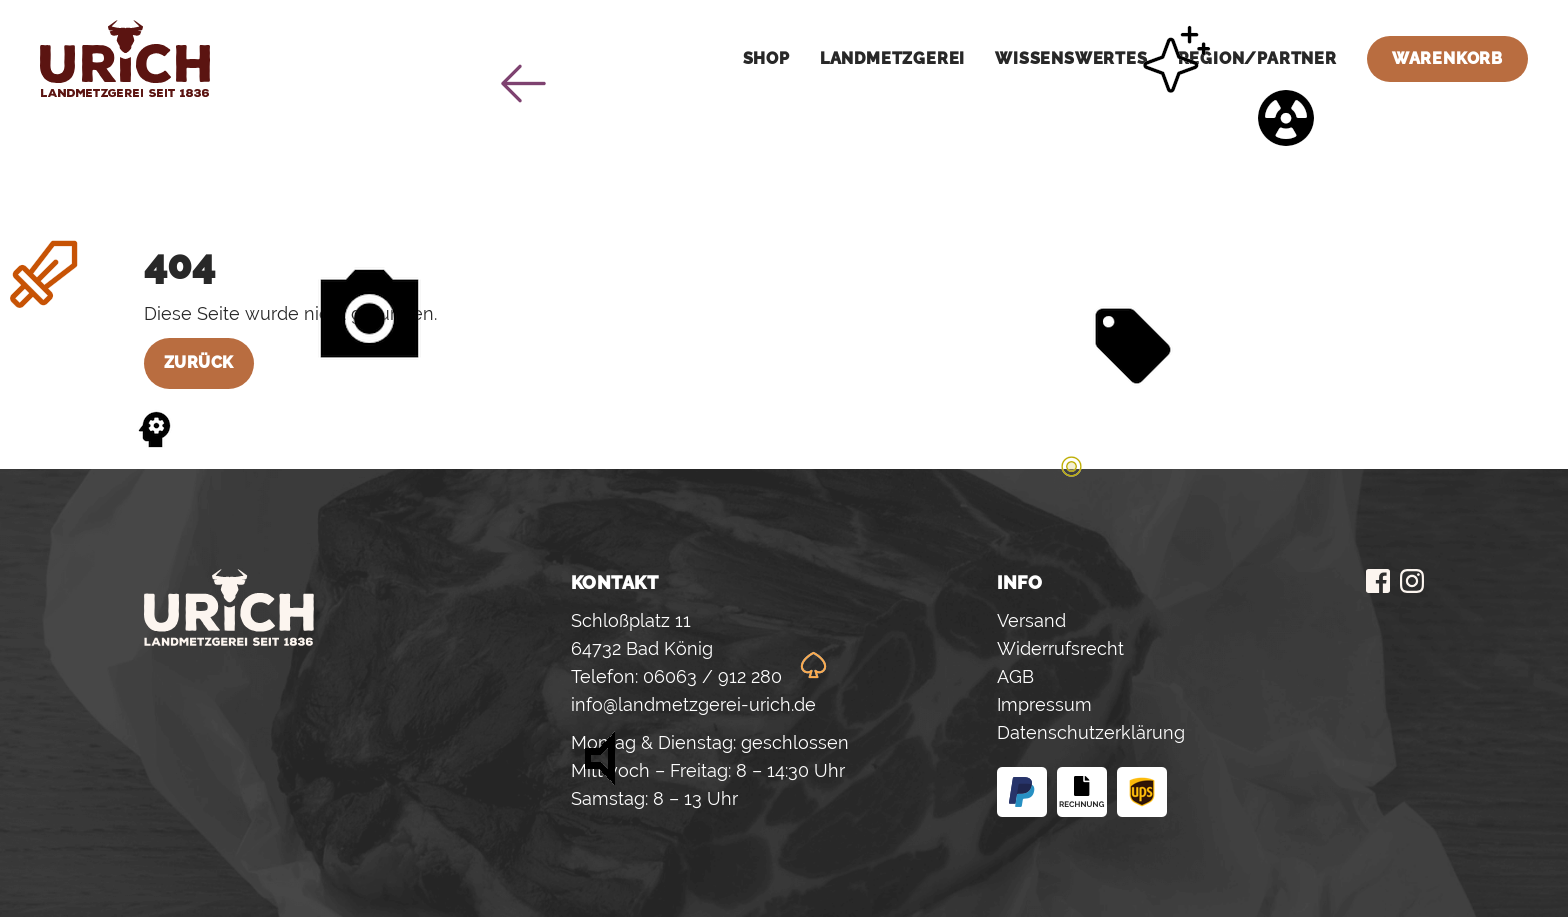 The width and height of the screenshot is (1568, 917). Describe the element at coordinates (1286, 118) in the screenshot. I see `indicates radioactive or hazardous material warning` at that location.